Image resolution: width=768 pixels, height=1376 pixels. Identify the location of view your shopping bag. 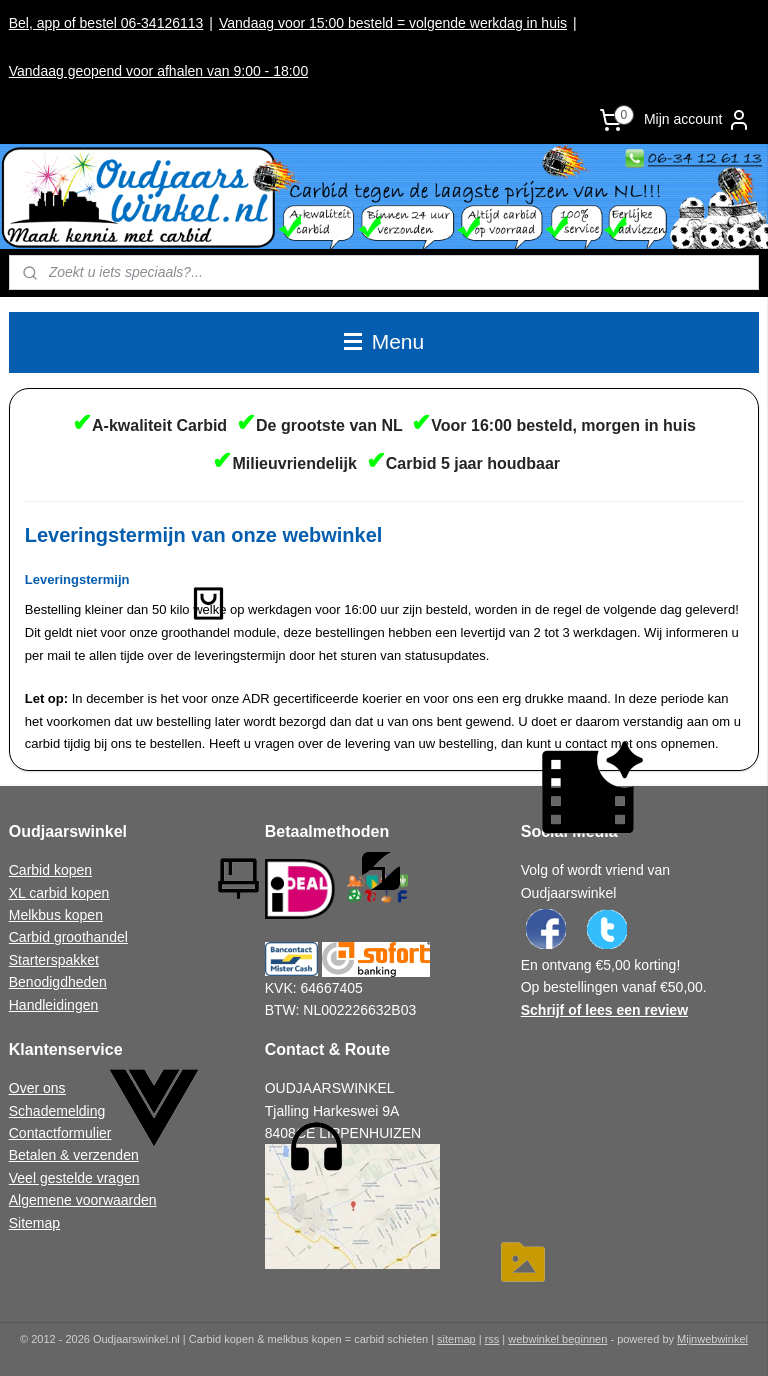
(208, 603).